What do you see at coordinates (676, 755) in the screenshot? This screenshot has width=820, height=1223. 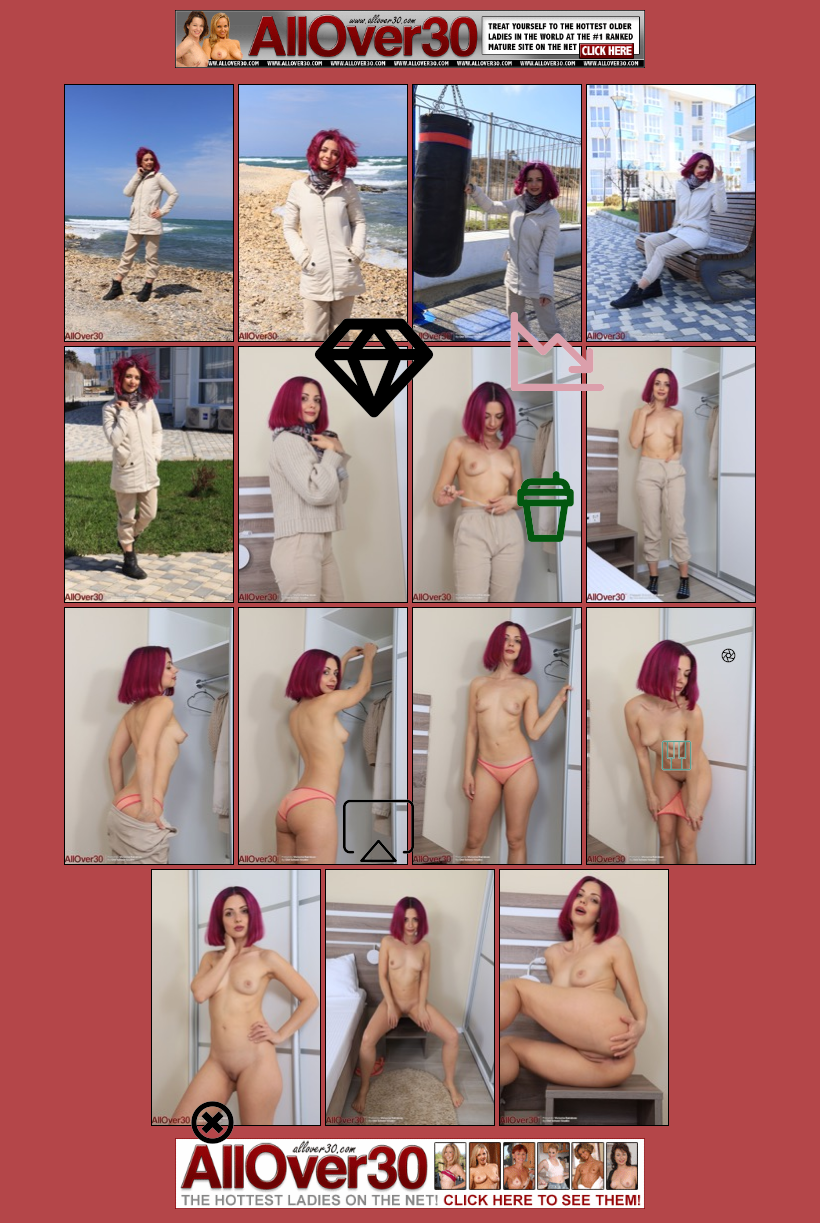 I see `open music or piano app` at bounding box center [676, 755].